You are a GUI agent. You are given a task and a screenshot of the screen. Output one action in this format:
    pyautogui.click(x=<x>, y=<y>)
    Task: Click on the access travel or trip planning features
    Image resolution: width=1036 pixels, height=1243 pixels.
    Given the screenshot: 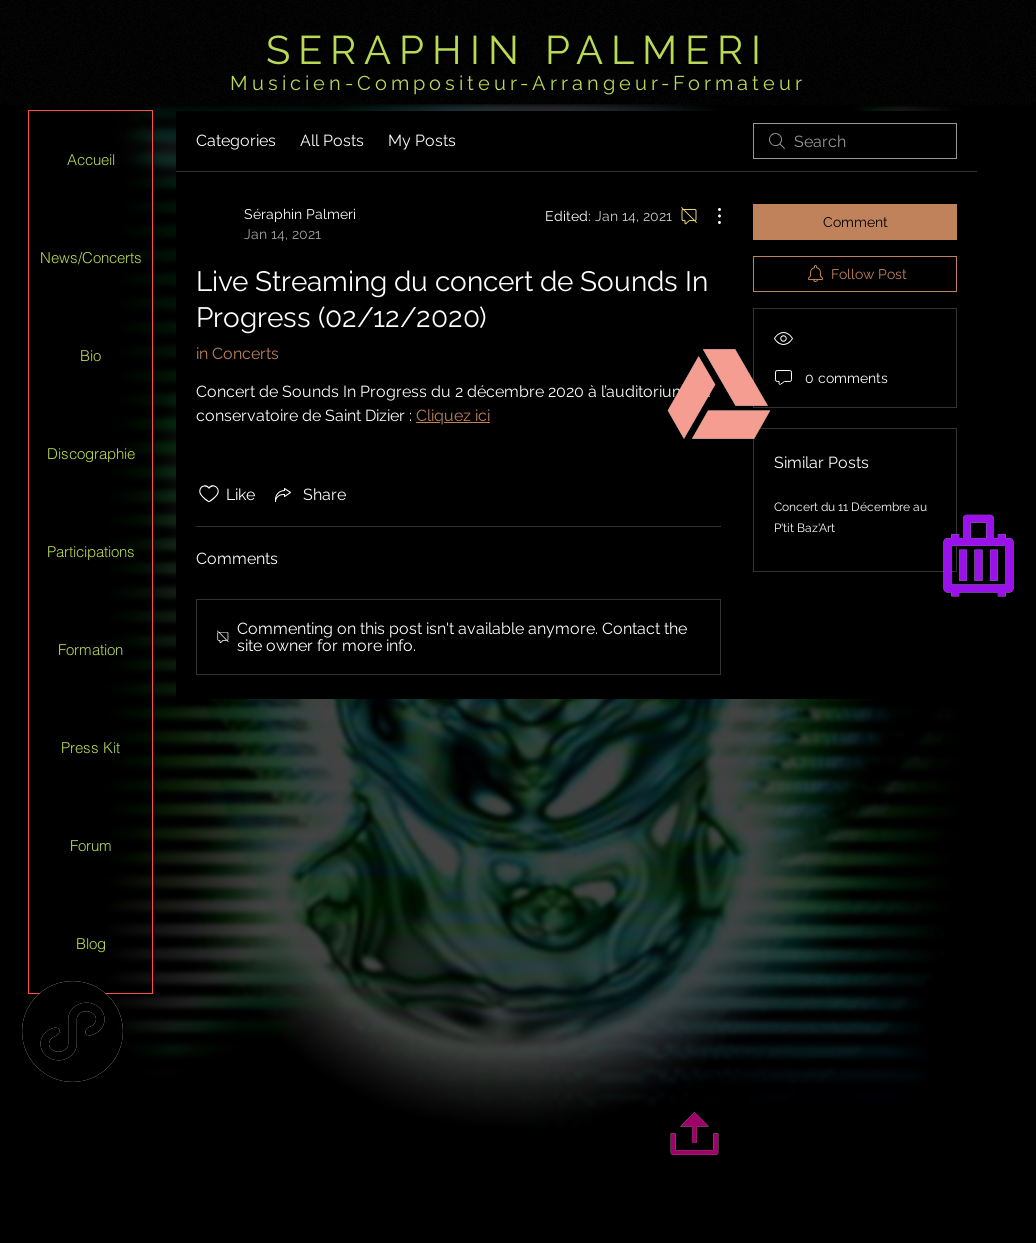 What is the action you would take?
    pyautogui.click(x=978, y=557)
    